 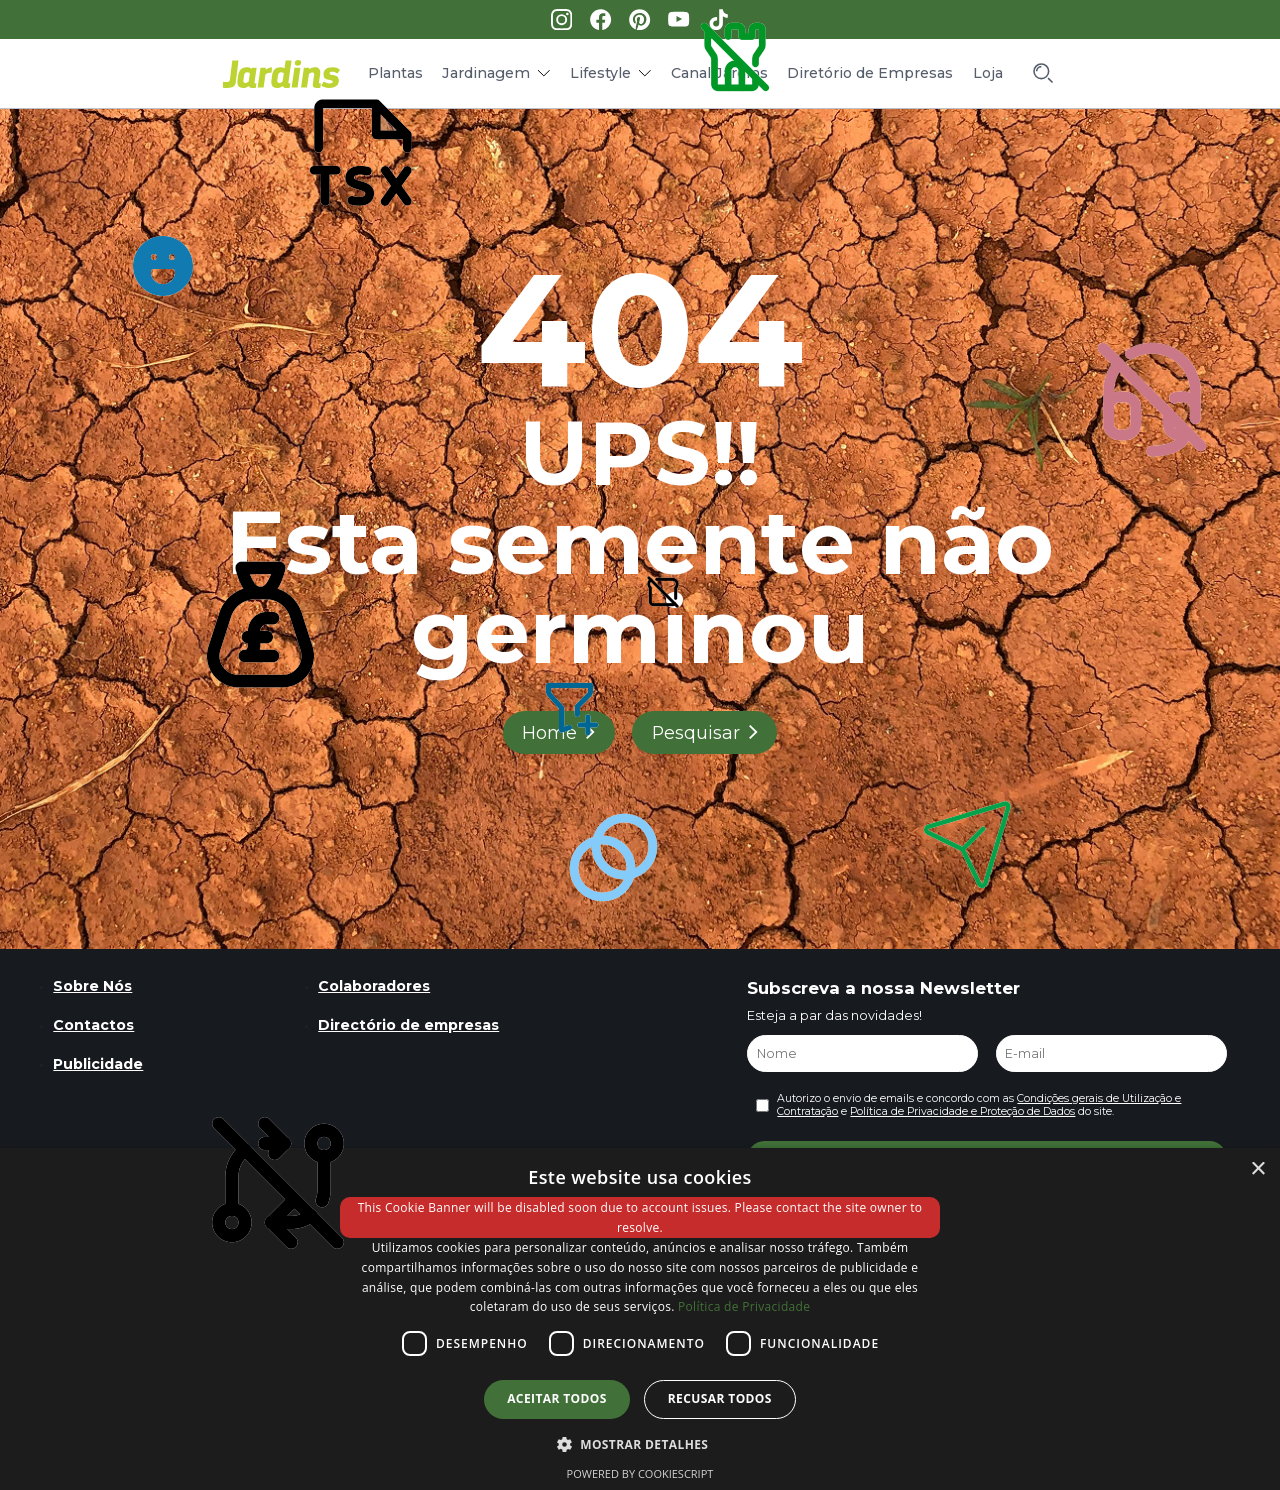 I want to click on indicates tower or signal is offline, so click(x=735, y=57).